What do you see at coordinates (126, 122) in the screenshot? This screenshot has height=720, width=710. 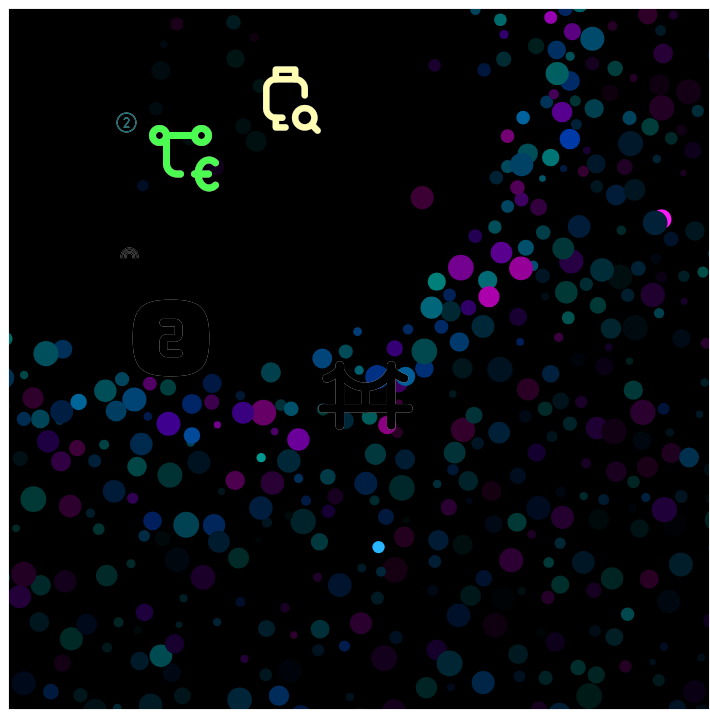 I see `indicates step two in a multi-step process` at bounding box center [126, 122].